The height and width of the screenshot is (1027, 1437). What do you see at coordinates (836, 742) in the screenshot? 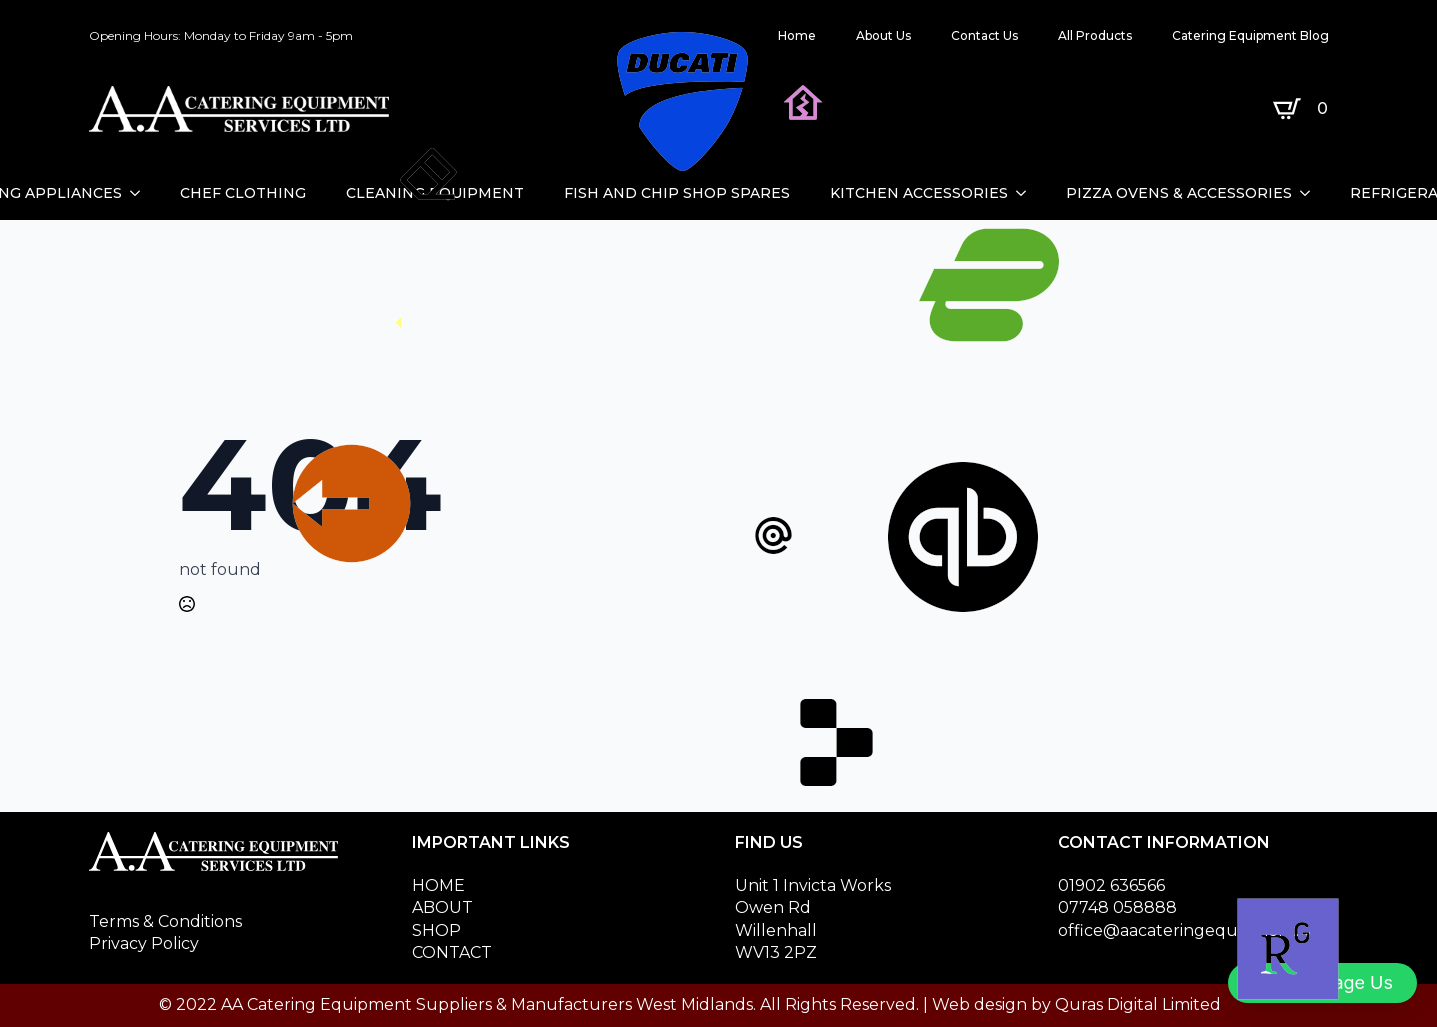
I see `open replit` at bounding box center [836, 742].